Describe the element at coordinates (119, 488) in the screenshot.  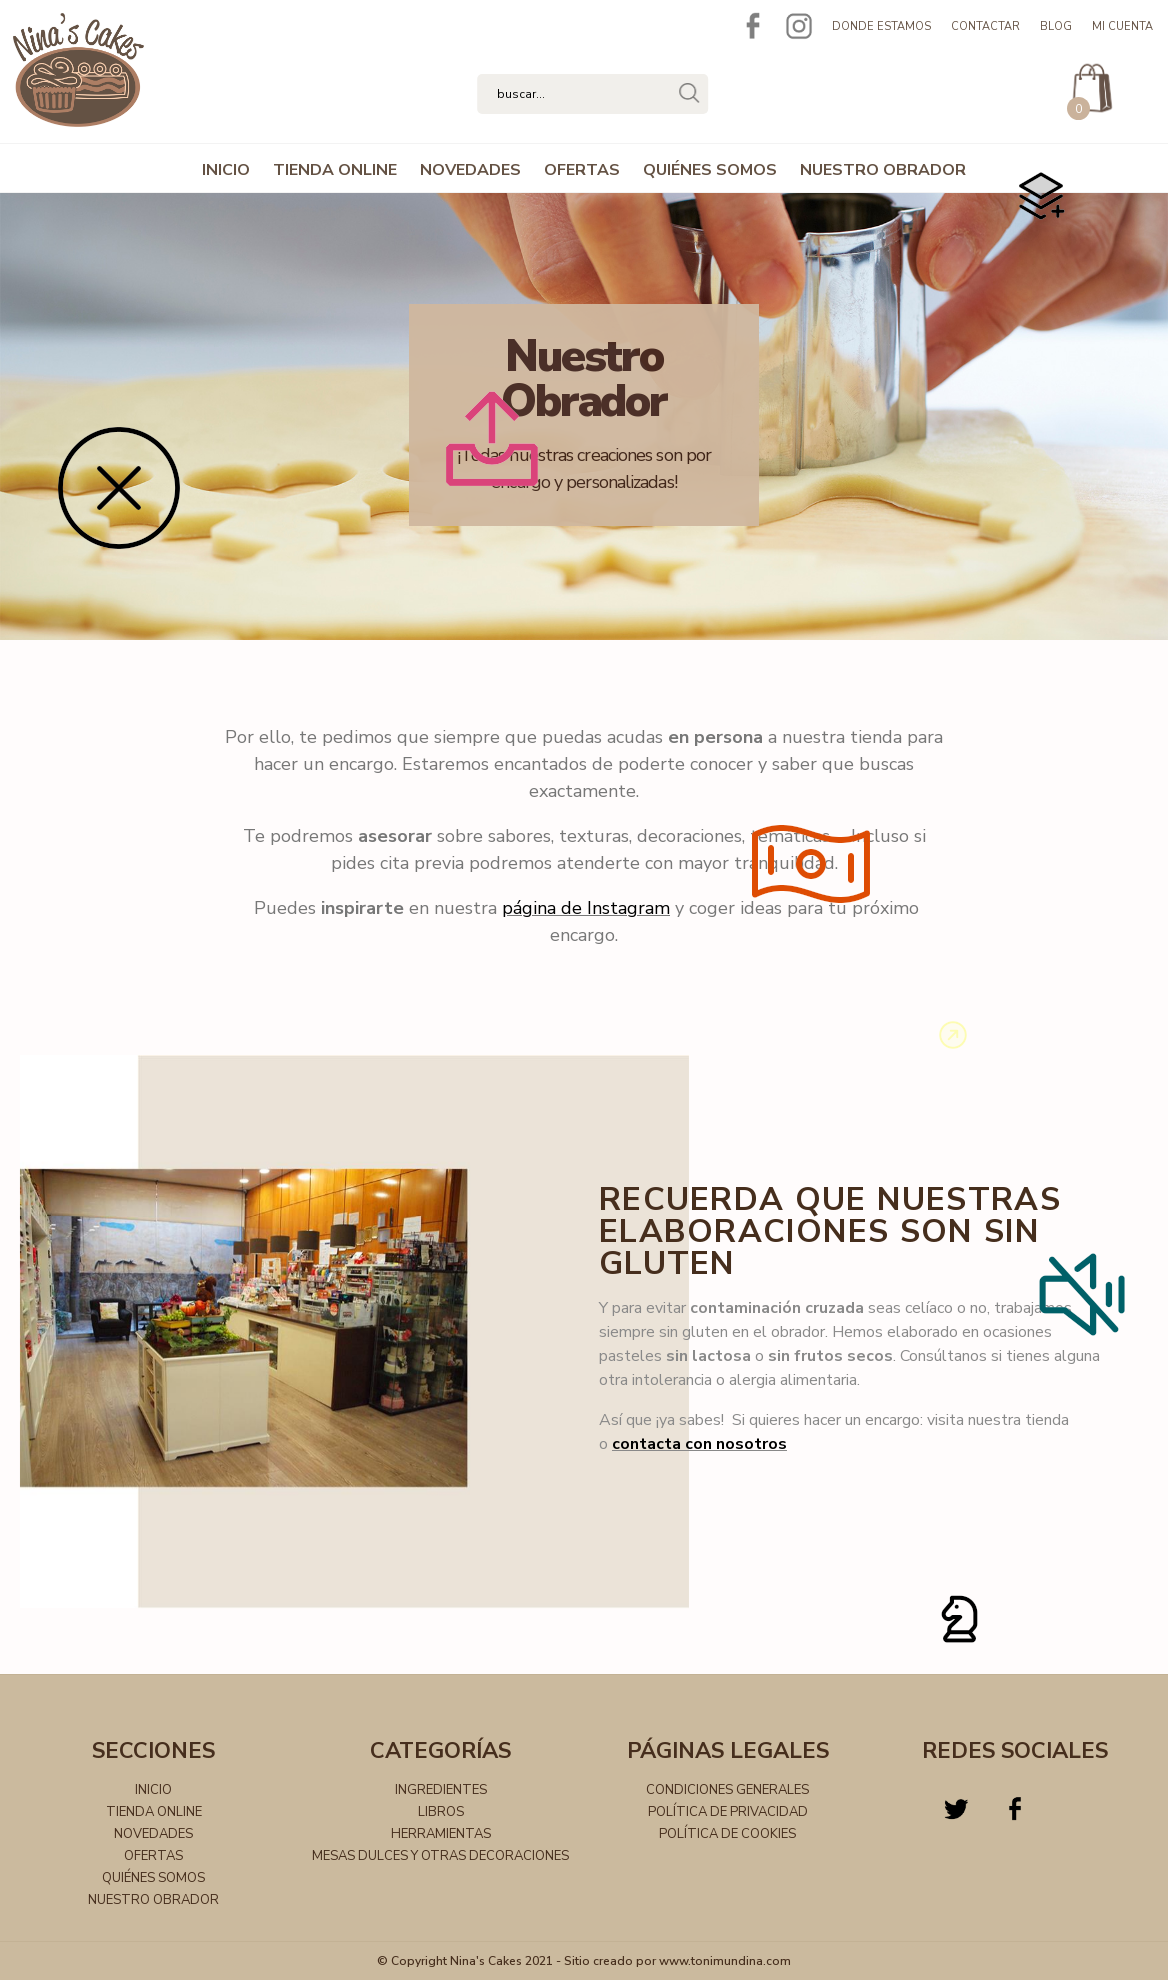
I see `close or dismiss a dialog` at that location.